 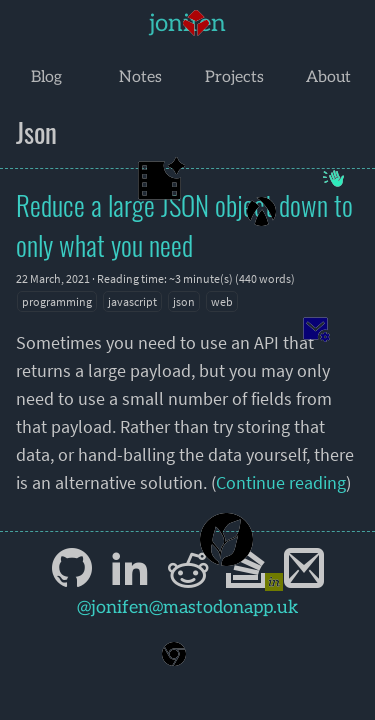 I want to click on blockchain.com logo, so click(x=196, y=23).